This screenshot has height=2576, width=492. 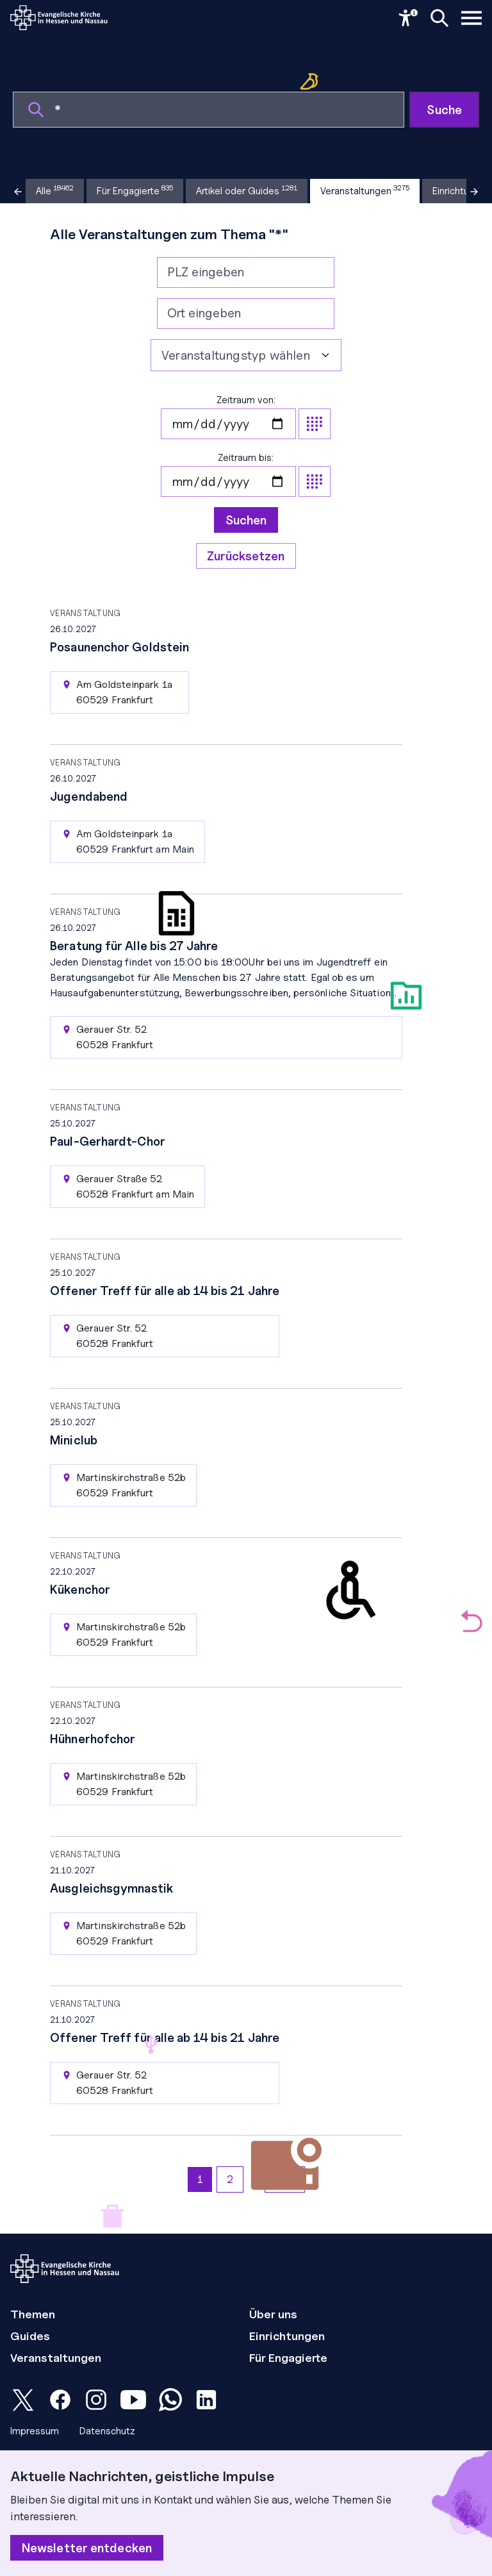 What do you see at coordinates (112, 2216) in the screenshot?
I see `delete selected item` at bounding box center [112, 2216].